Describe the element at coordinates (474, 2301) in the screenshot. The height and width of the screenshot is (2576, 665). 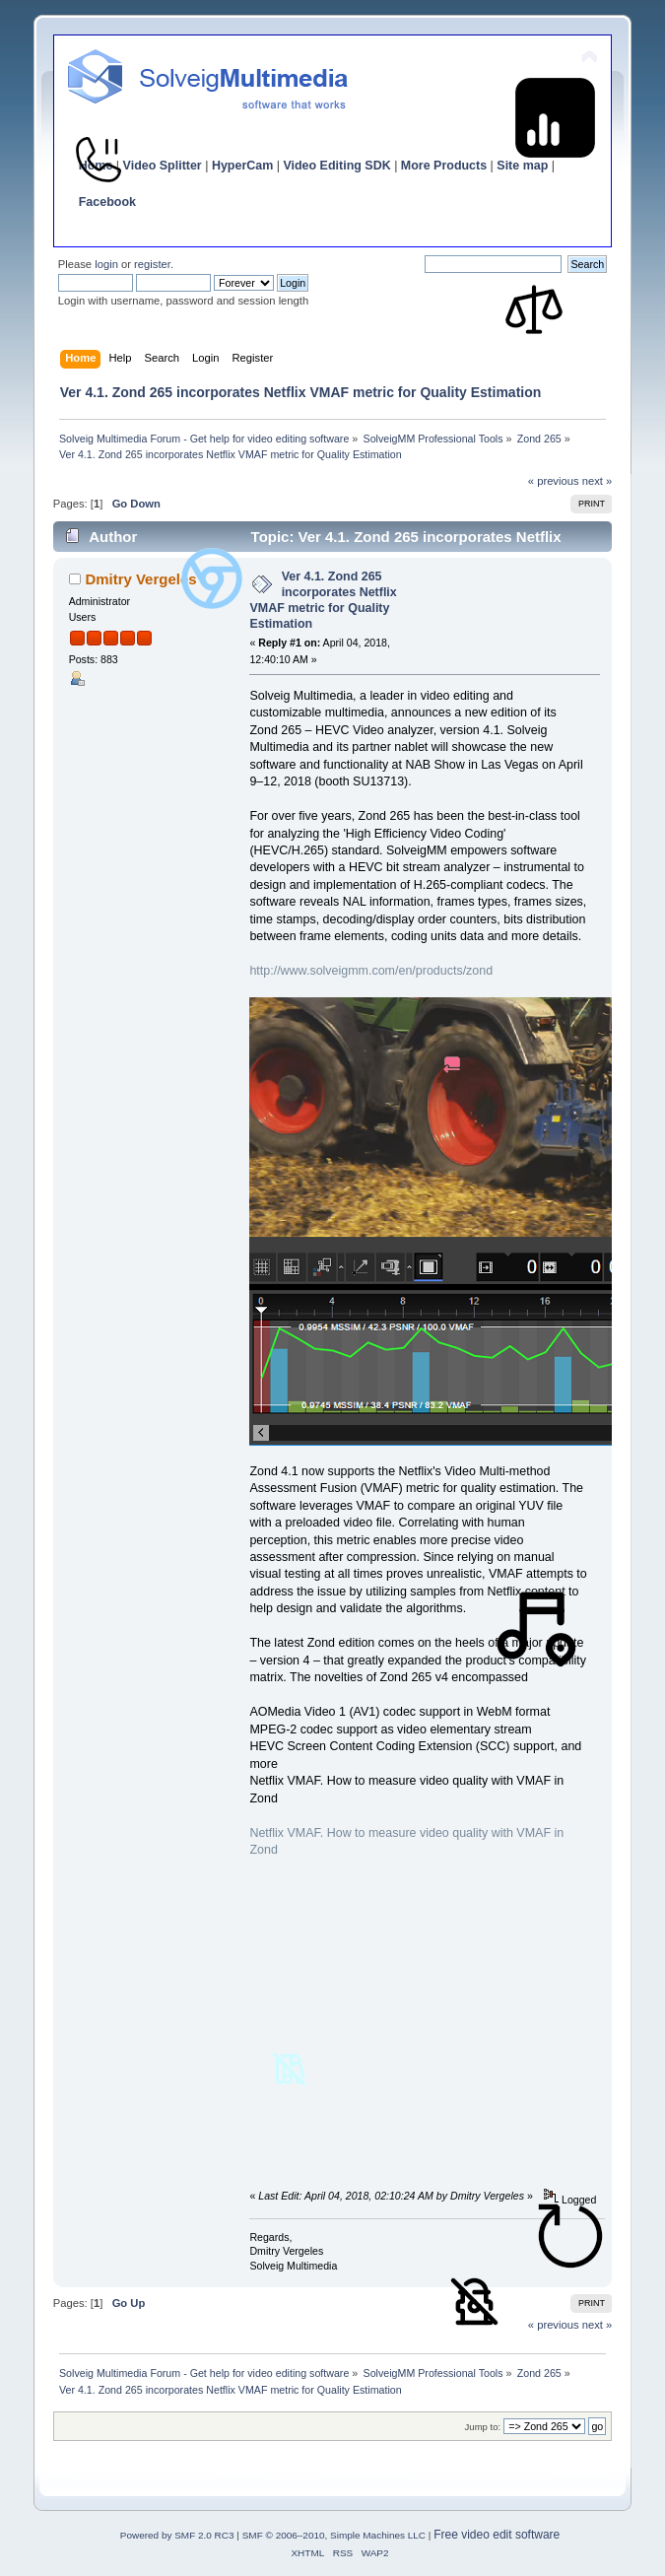
I see `fire hydrant unavailable or out of service` at that location.